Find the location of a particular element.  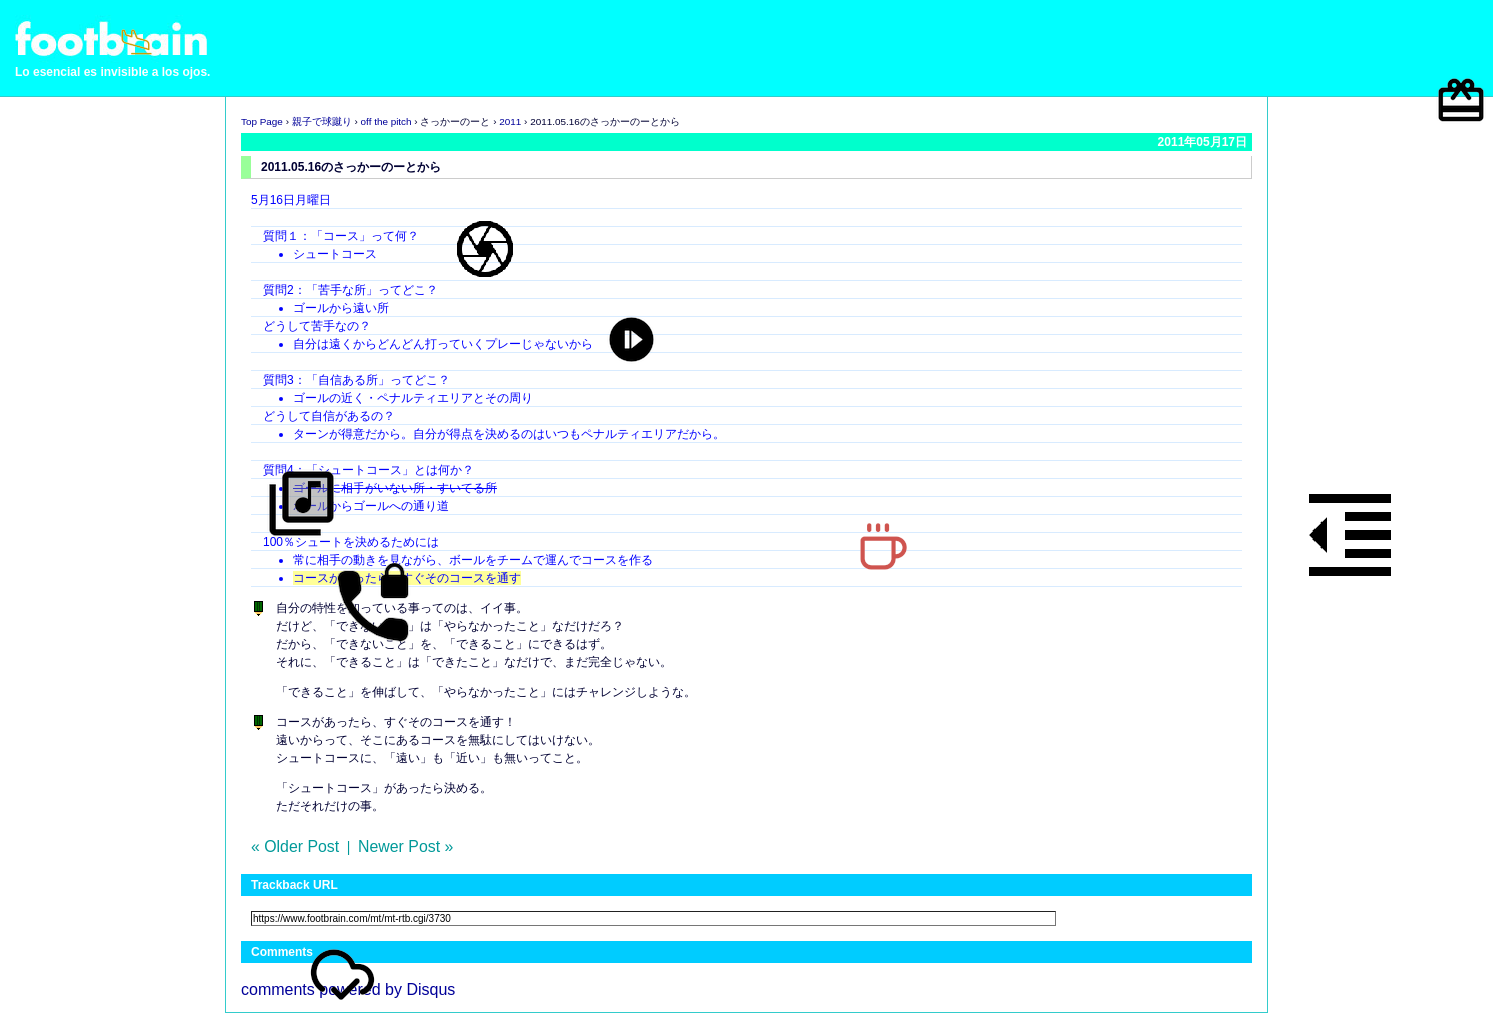

skip to next track or media item is located at coordinates (631, 339).